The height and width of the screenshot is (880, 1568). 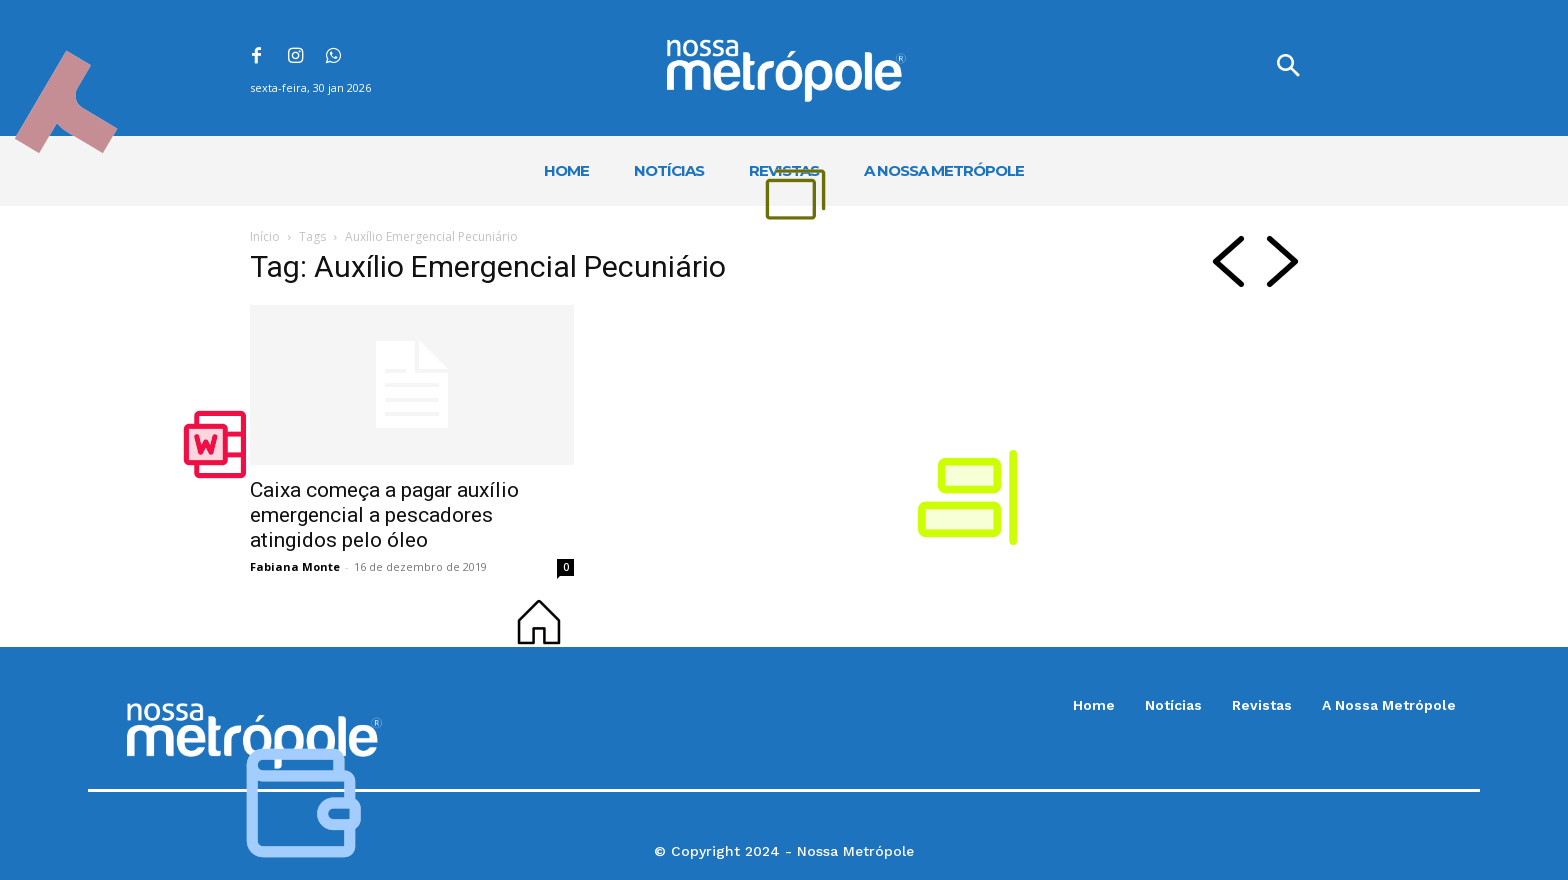 I want to click on view stacked cards or layers, so click(x=795, y=194).